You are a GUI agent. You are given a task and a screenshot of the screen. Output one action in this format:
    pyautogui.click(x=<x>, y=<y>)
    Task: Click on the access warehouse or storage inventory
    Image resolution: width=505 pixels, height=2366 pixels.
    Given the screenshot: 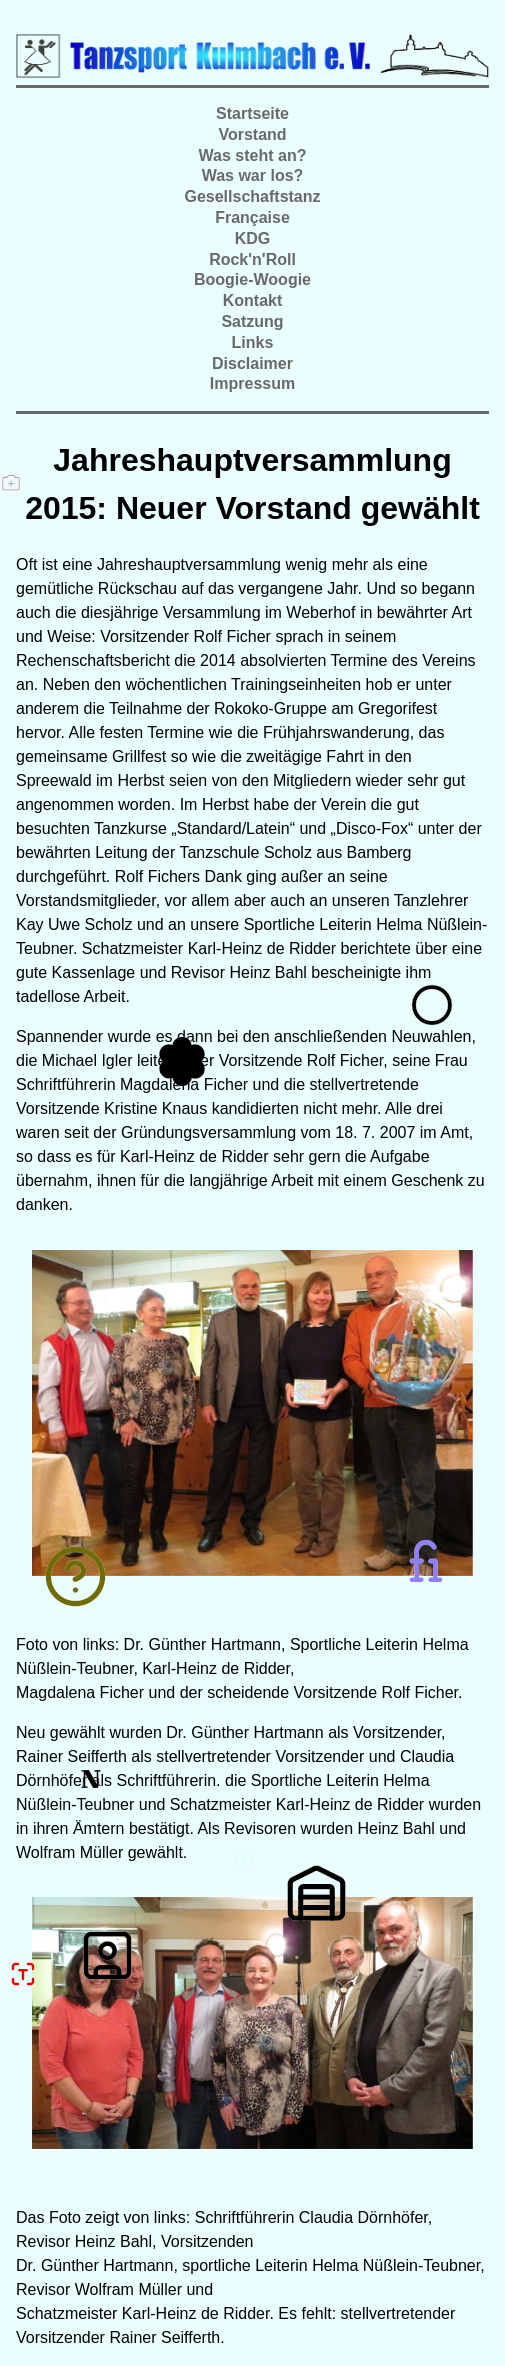 What is the action you would take?
    pyautogui.click(x=316, y=1894)
    